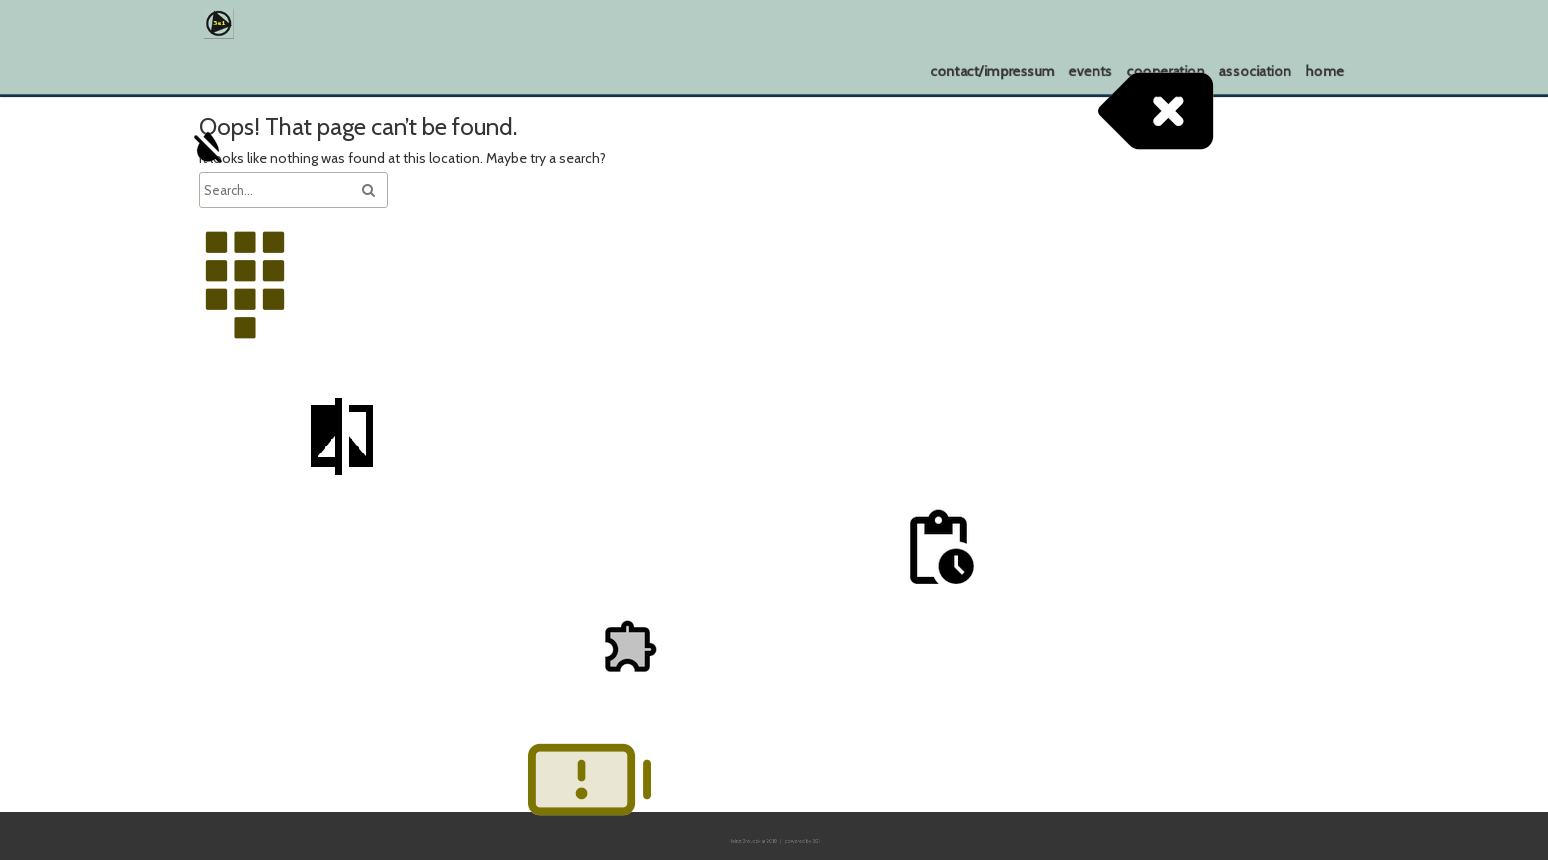 Image resolution: width=1548 pixels, height=860 pixels. I want to click on view tasks awaiting completion, so click(938, 548).